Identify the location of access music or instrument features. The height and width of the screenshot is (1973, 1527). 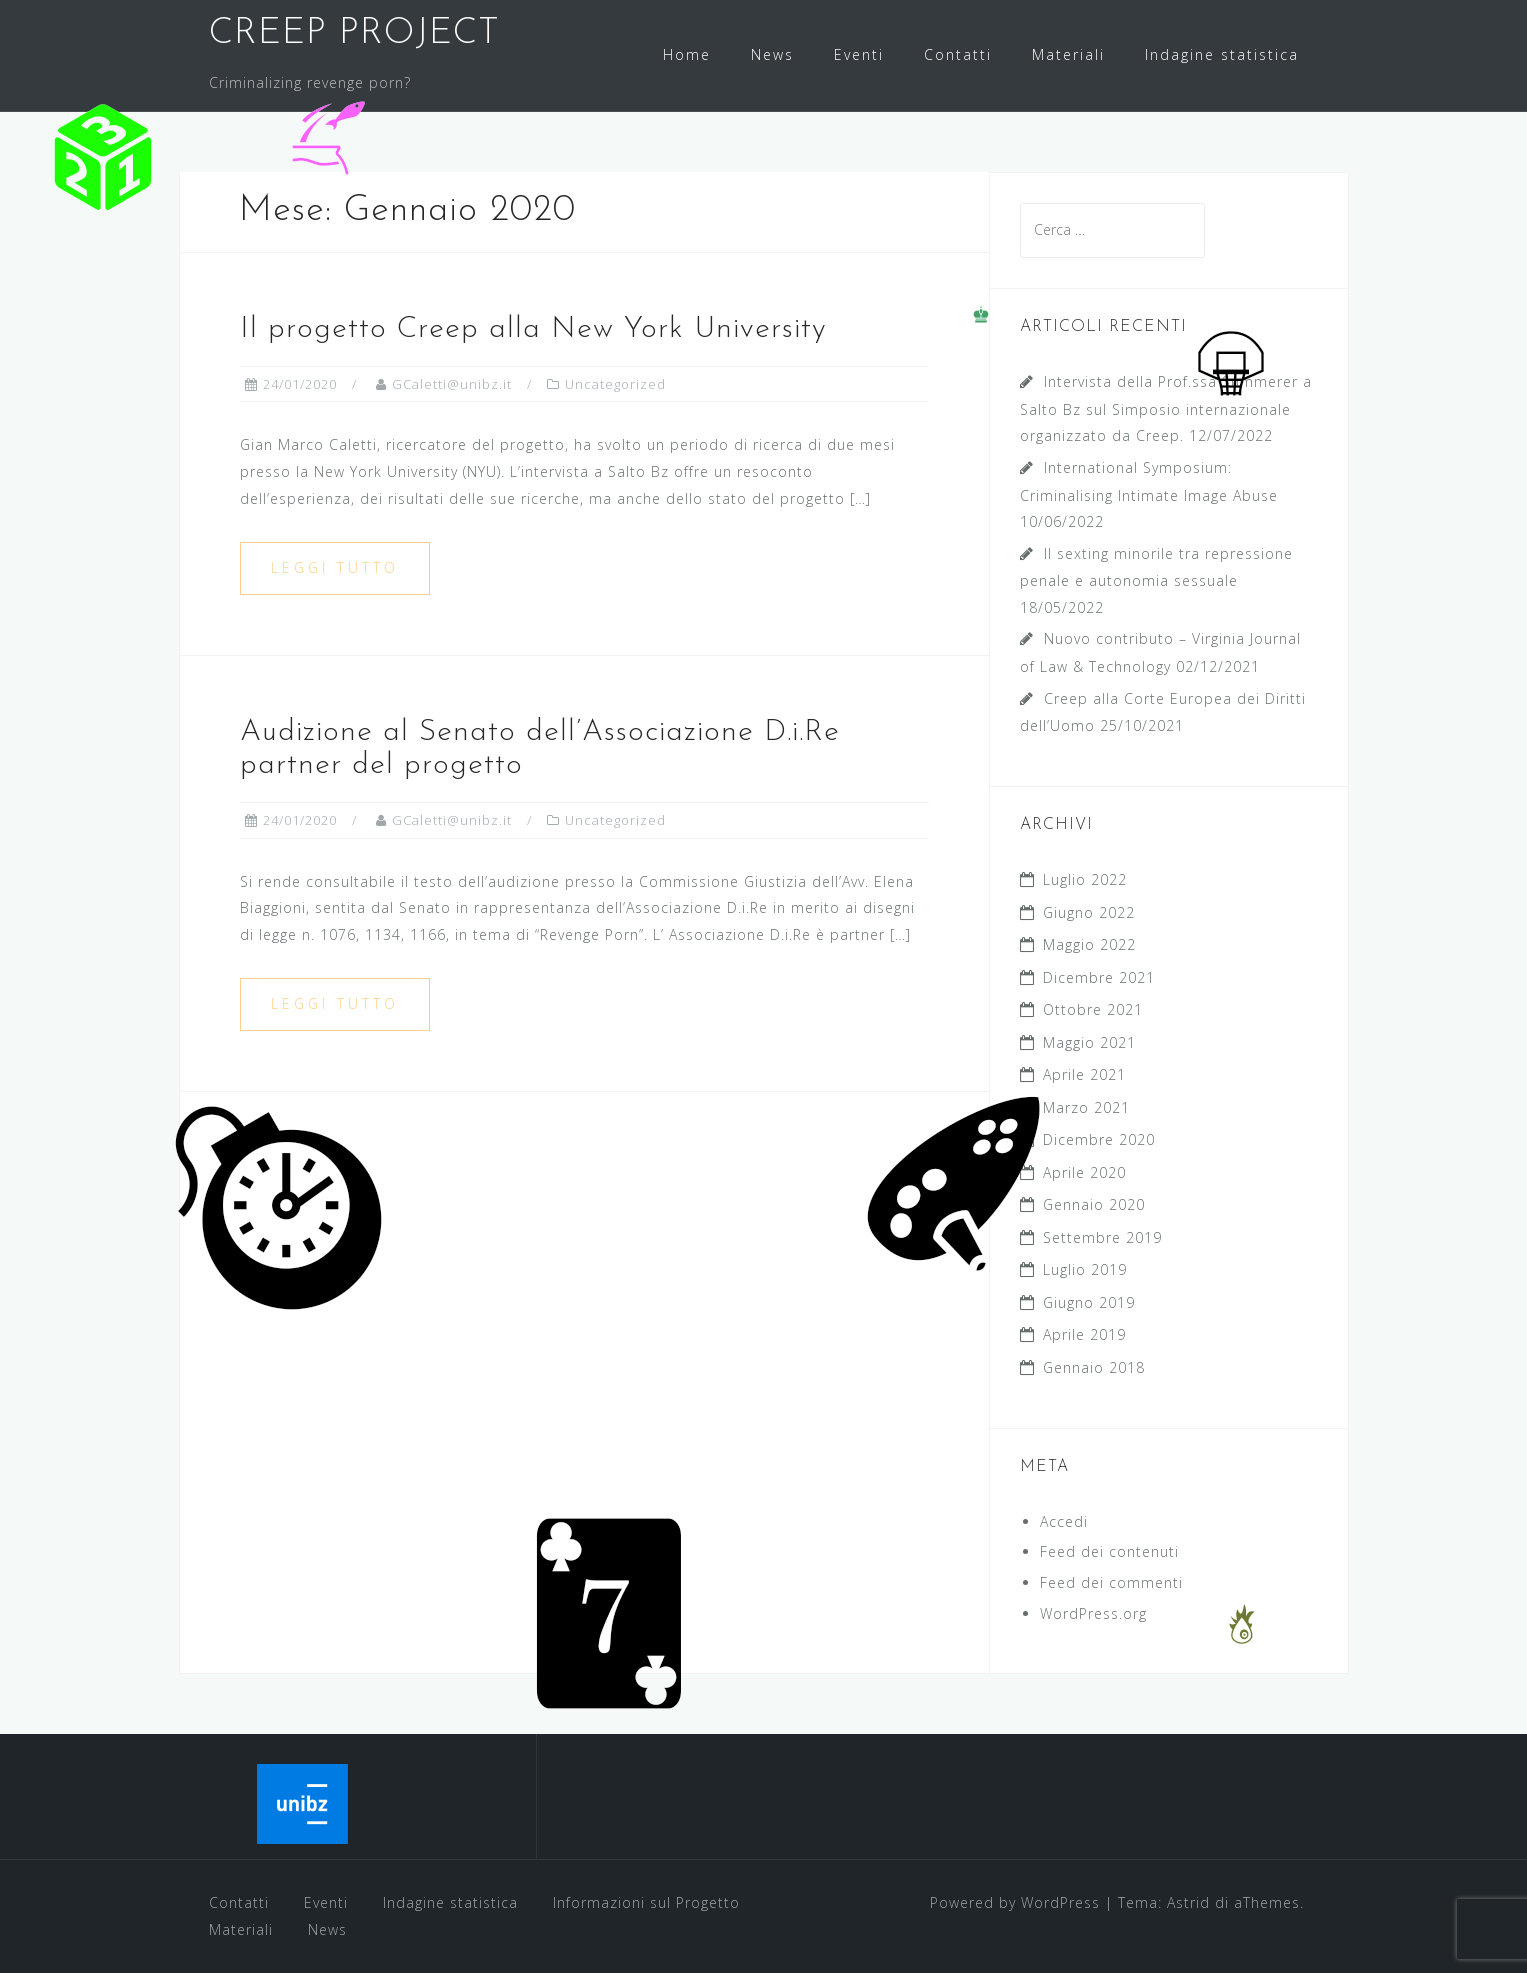
(956, 1182).